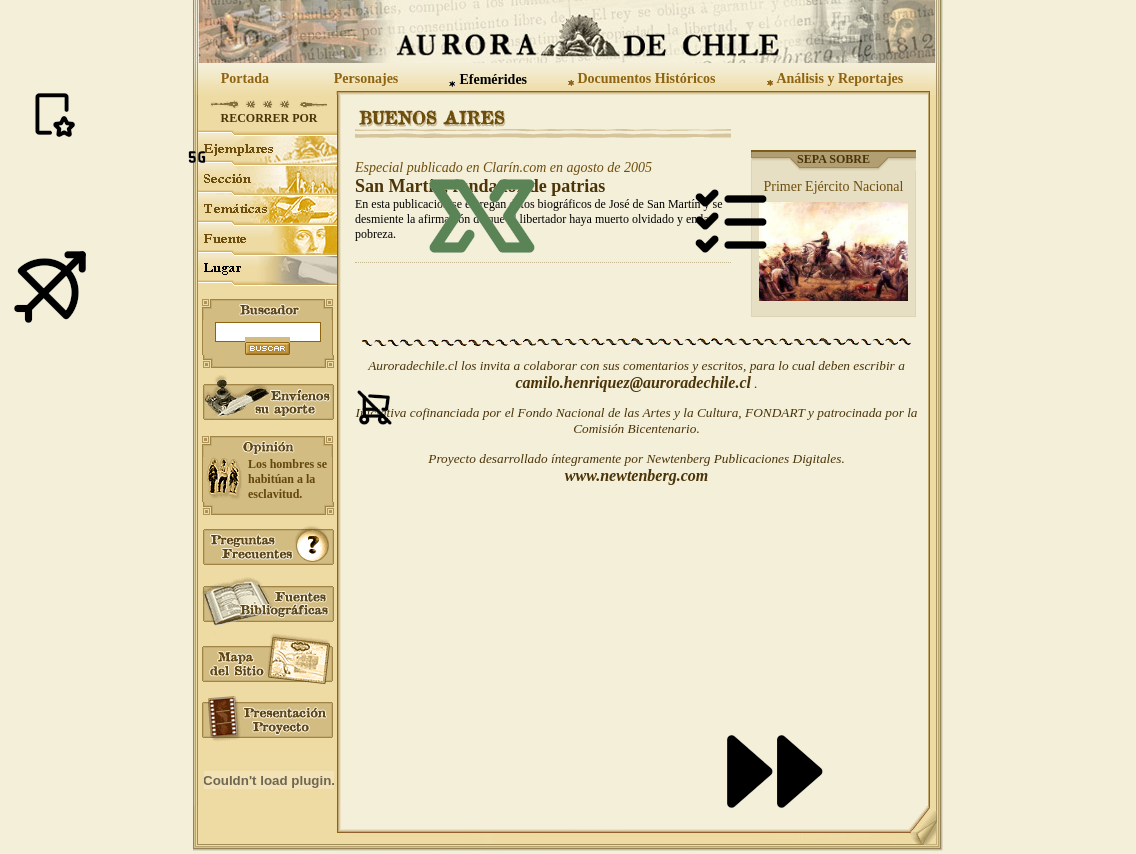  What do you see at coordinates (50, 287) in the screenshot?
I see `archery or bow-related feature` at bounding box center [50, 287].